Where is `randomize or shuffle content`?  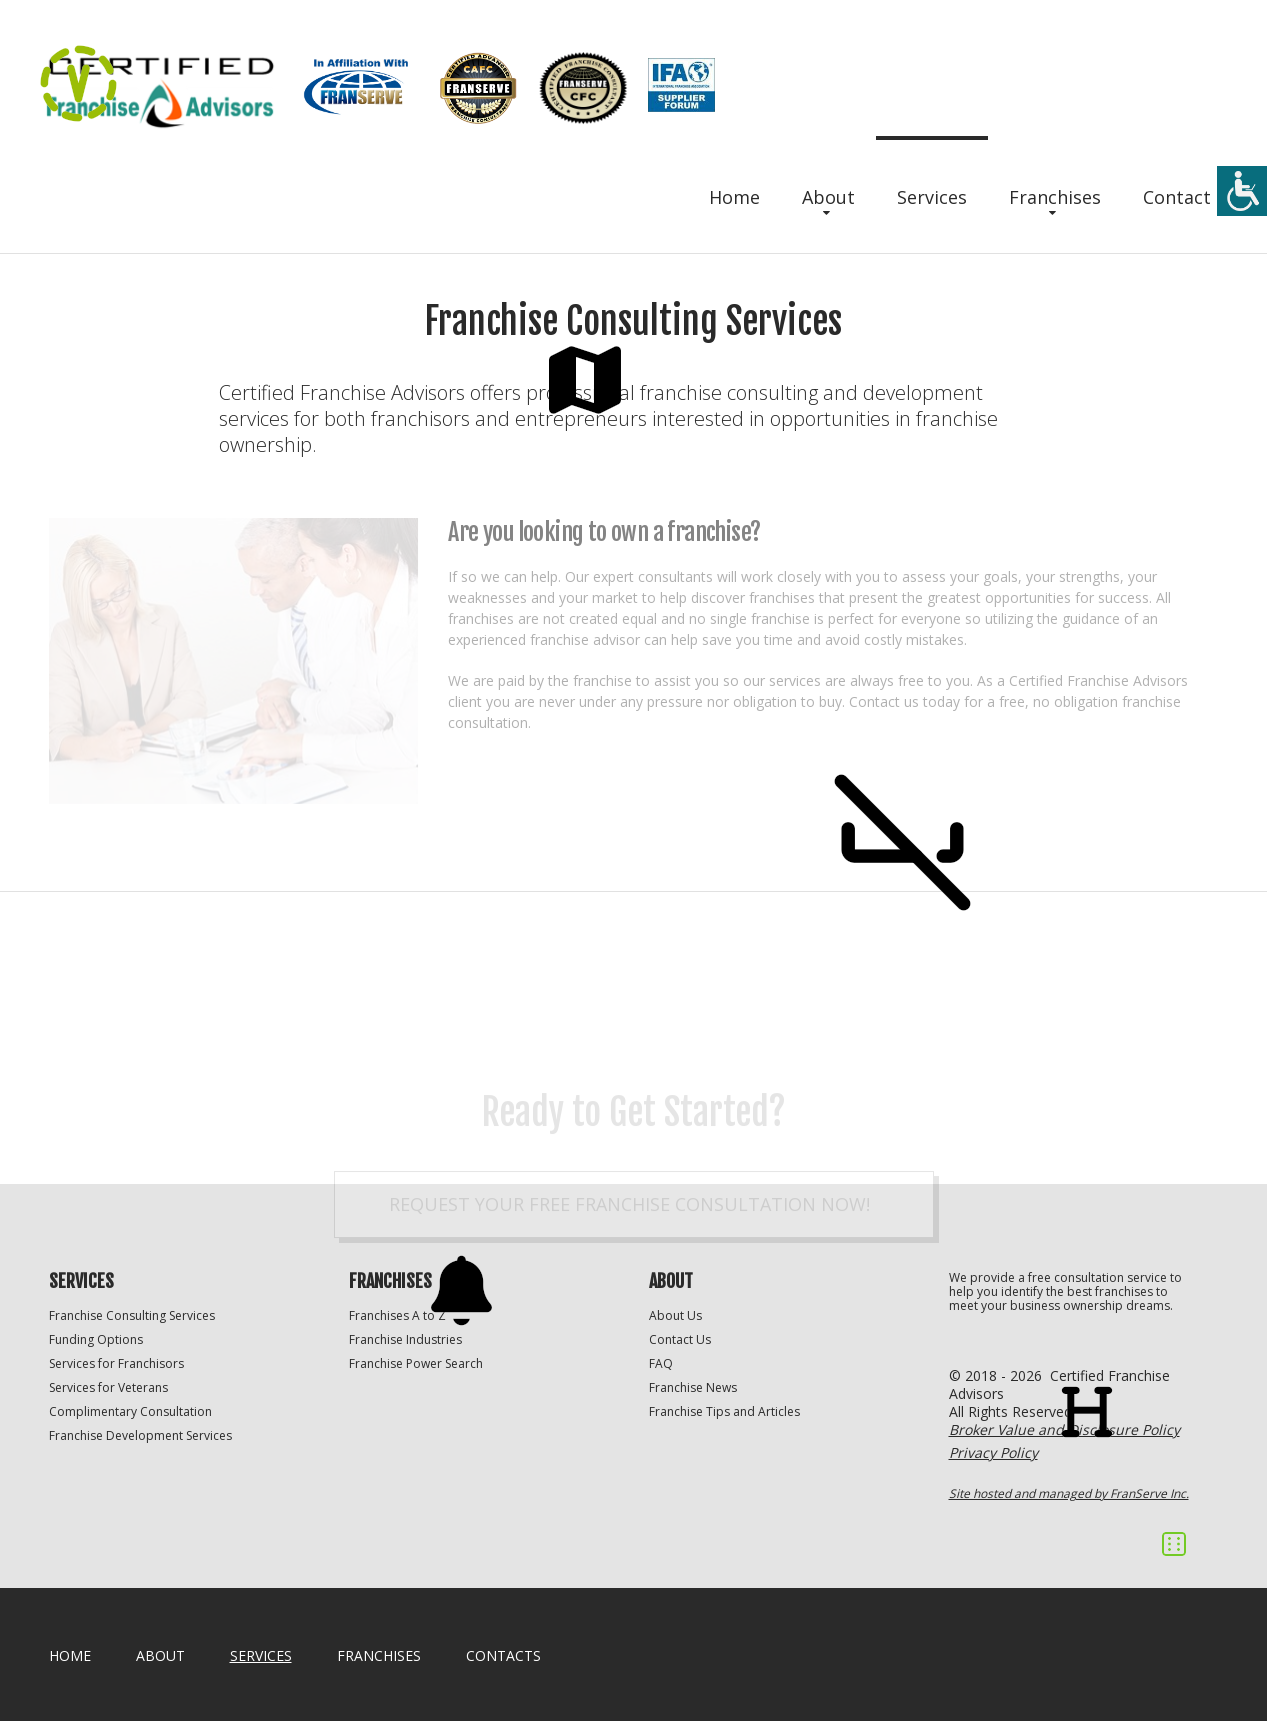
randomize or shuffle content is located at coordinates (1174, 1544).